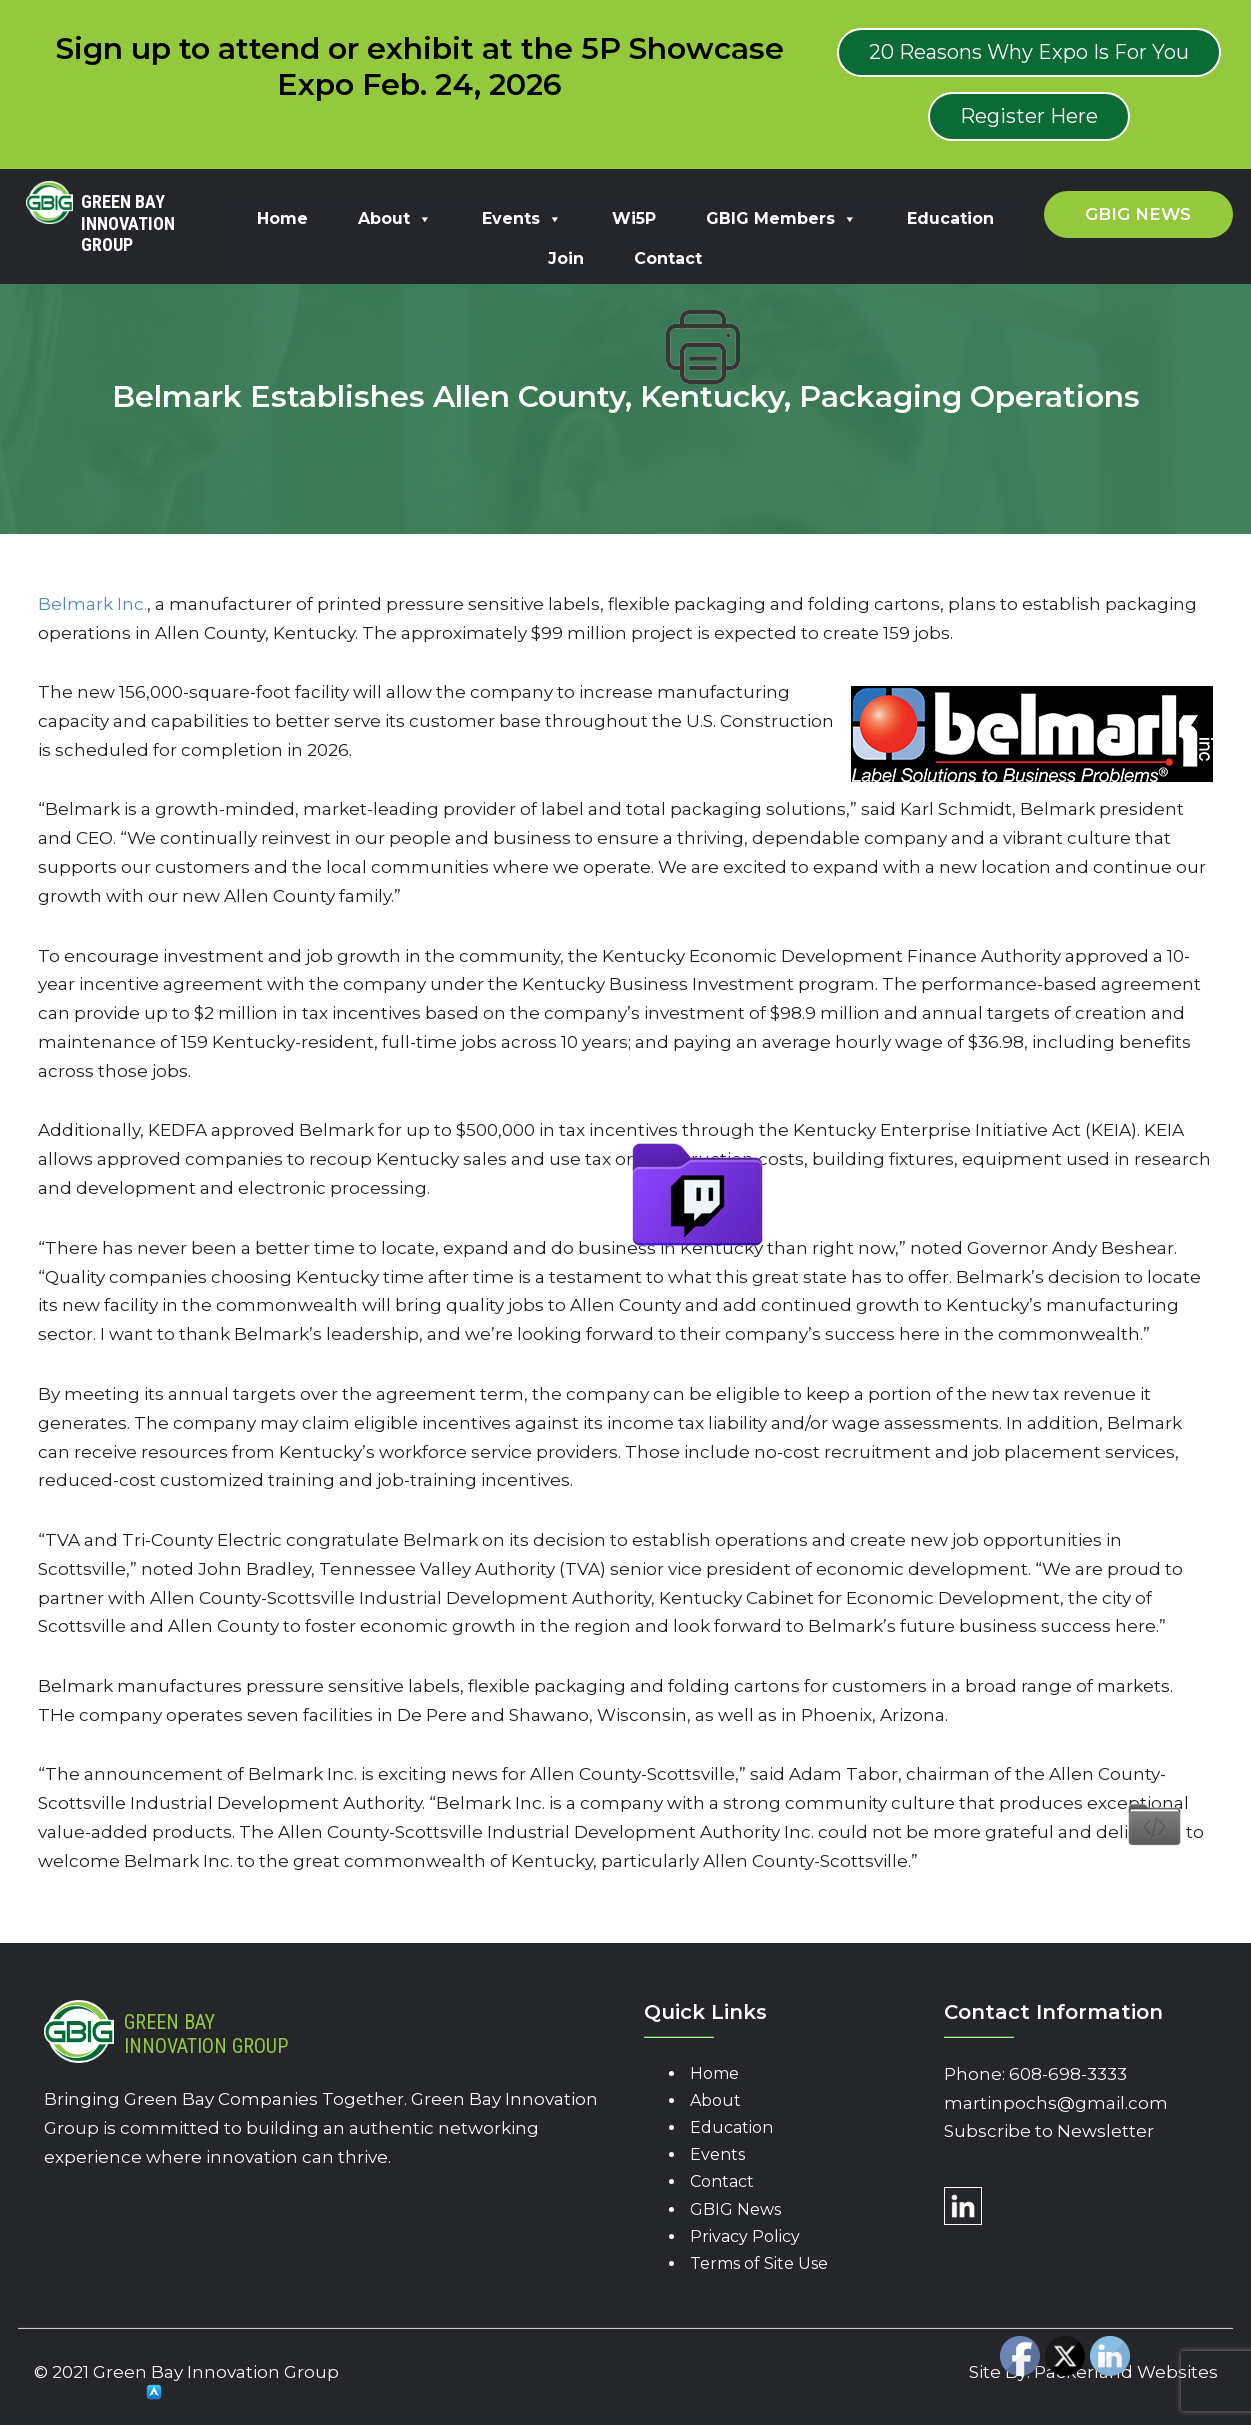 The width and height of the screenshot is (1251, 2425). I want to click on launch arch linux application, so click(154, 2392).